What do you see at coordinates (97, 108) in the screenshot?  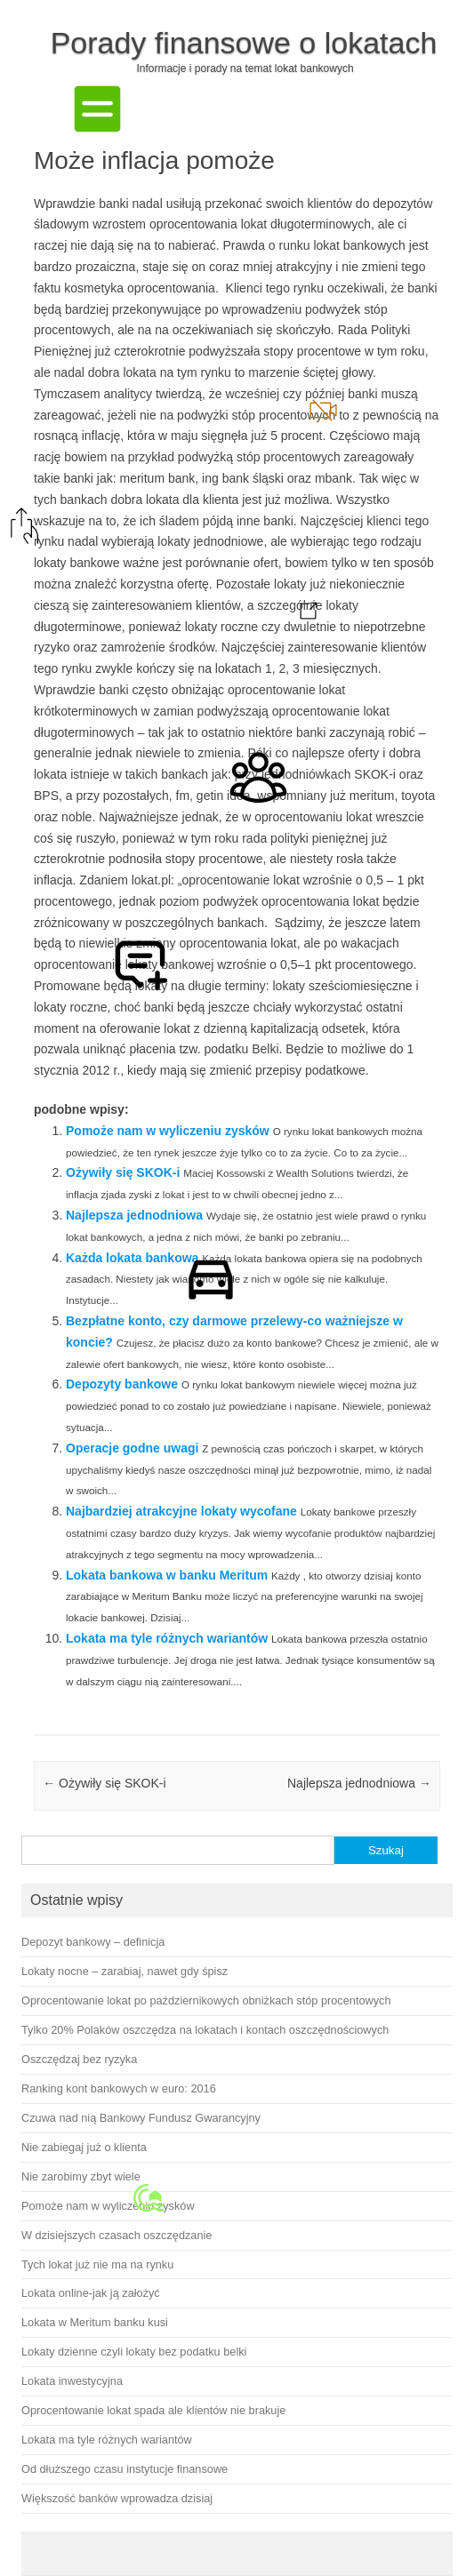 I see `indicates equality or comparison between values` at bounding box center [97, 108].